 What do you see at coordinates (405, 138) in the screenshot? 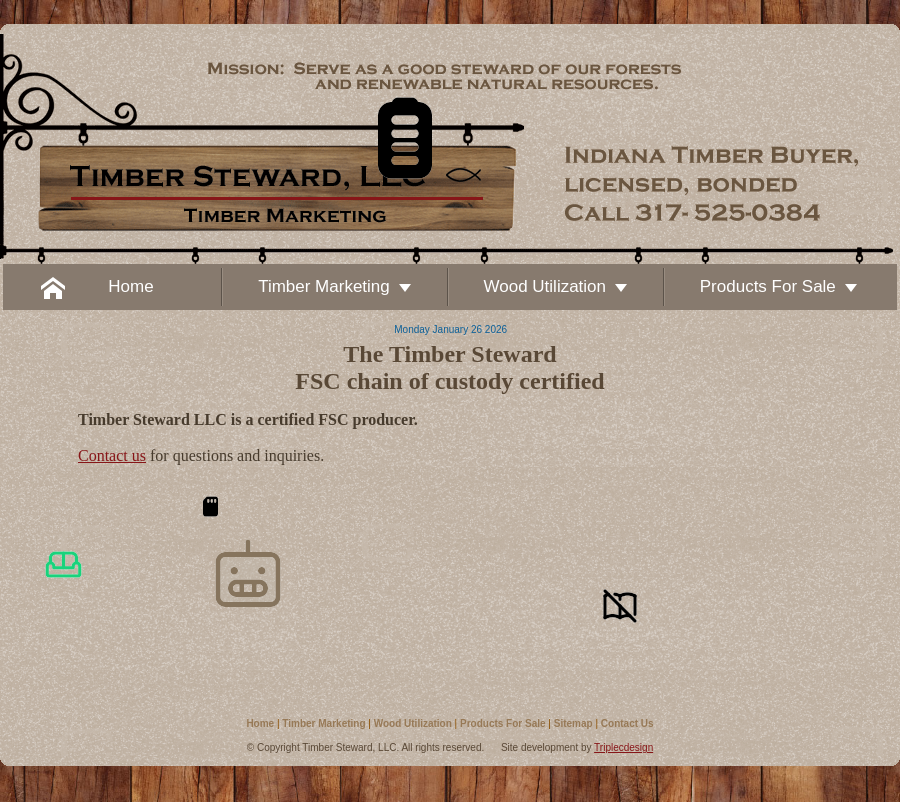
I see `indicates full or high battery level` at bounding box center [405, 138].